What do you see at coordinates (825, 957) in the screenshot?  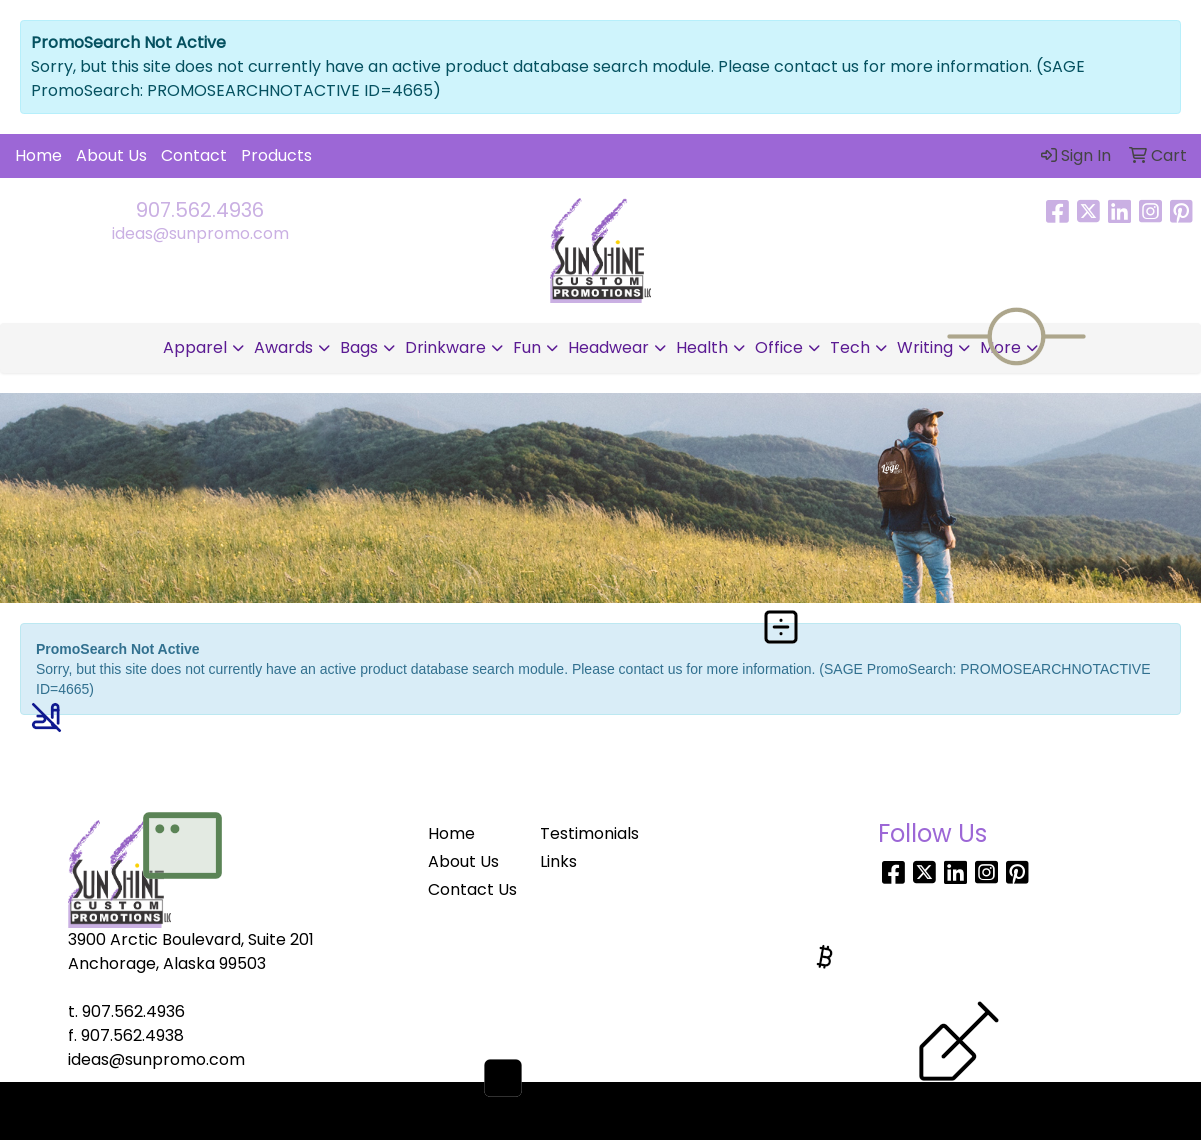 I see `view bitcoin wallet or balance` at bounding box center [825, 957].